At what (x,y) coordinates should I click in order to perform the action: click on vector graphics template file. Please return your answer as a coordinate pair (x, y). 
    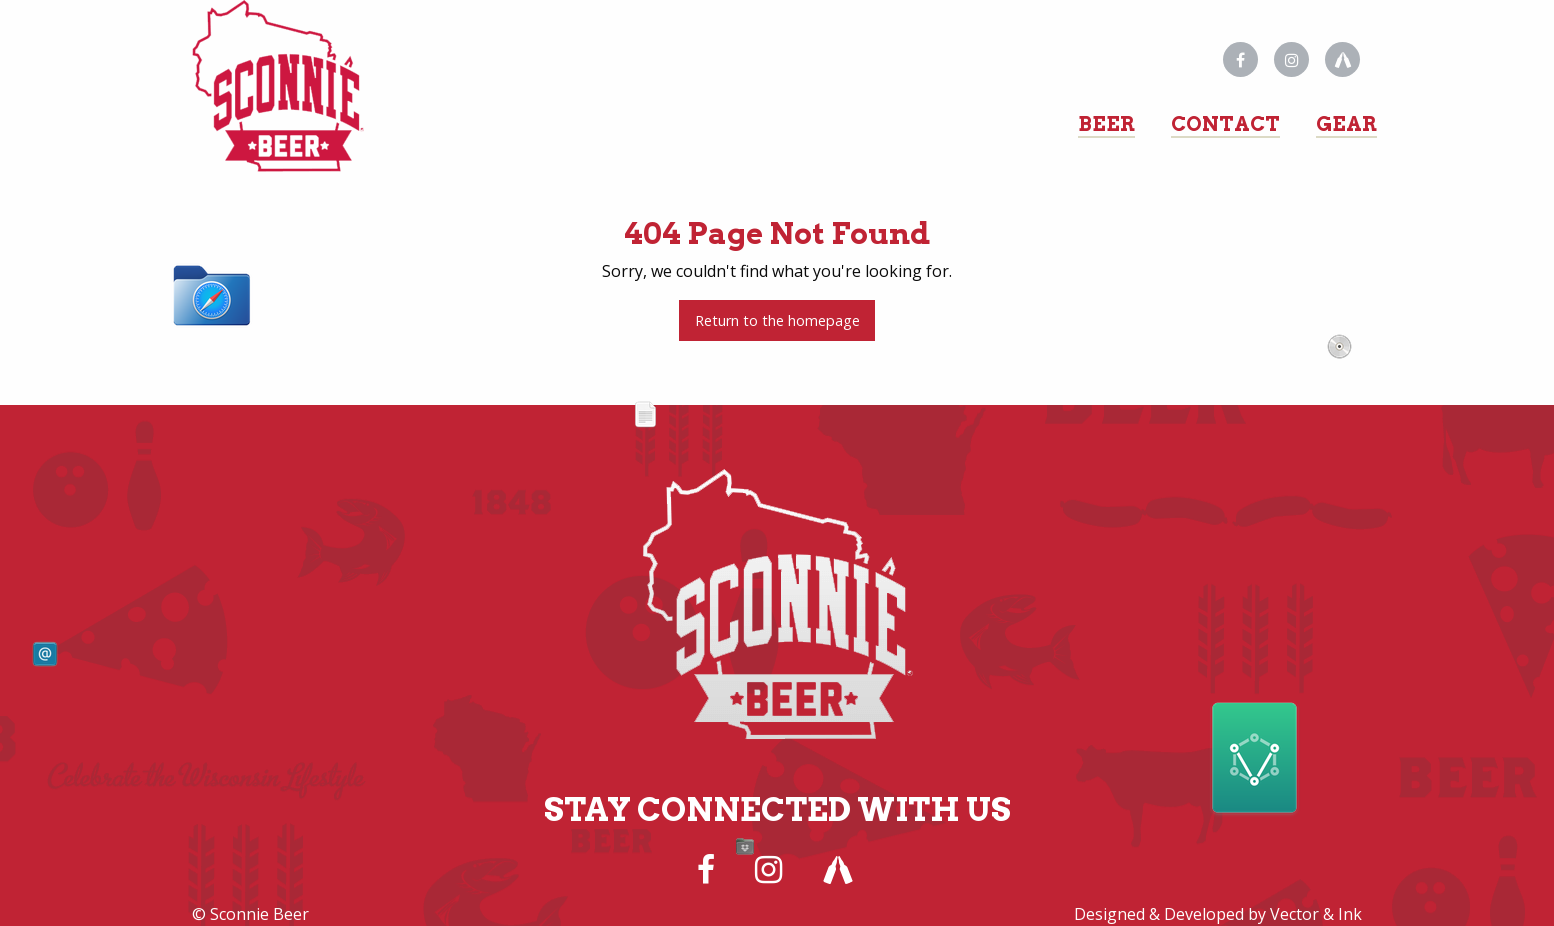
    Looking at the image, I should click on (1254, 759).